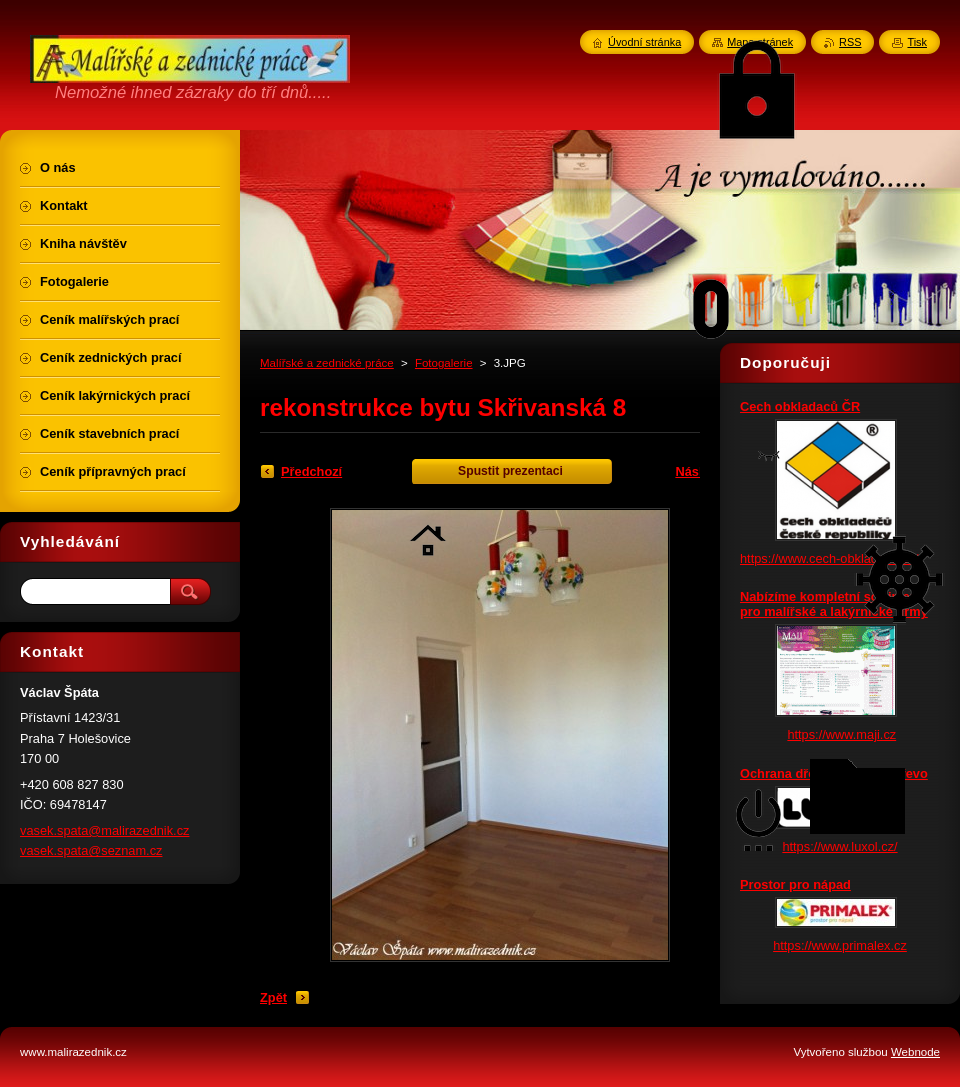 Image resolution: width=960 pixels, height=1087 pixels. What do you see at coordinates (757, 92) in the screenshot?
I see `lock or secure this item` at bounding box center [757, 92].